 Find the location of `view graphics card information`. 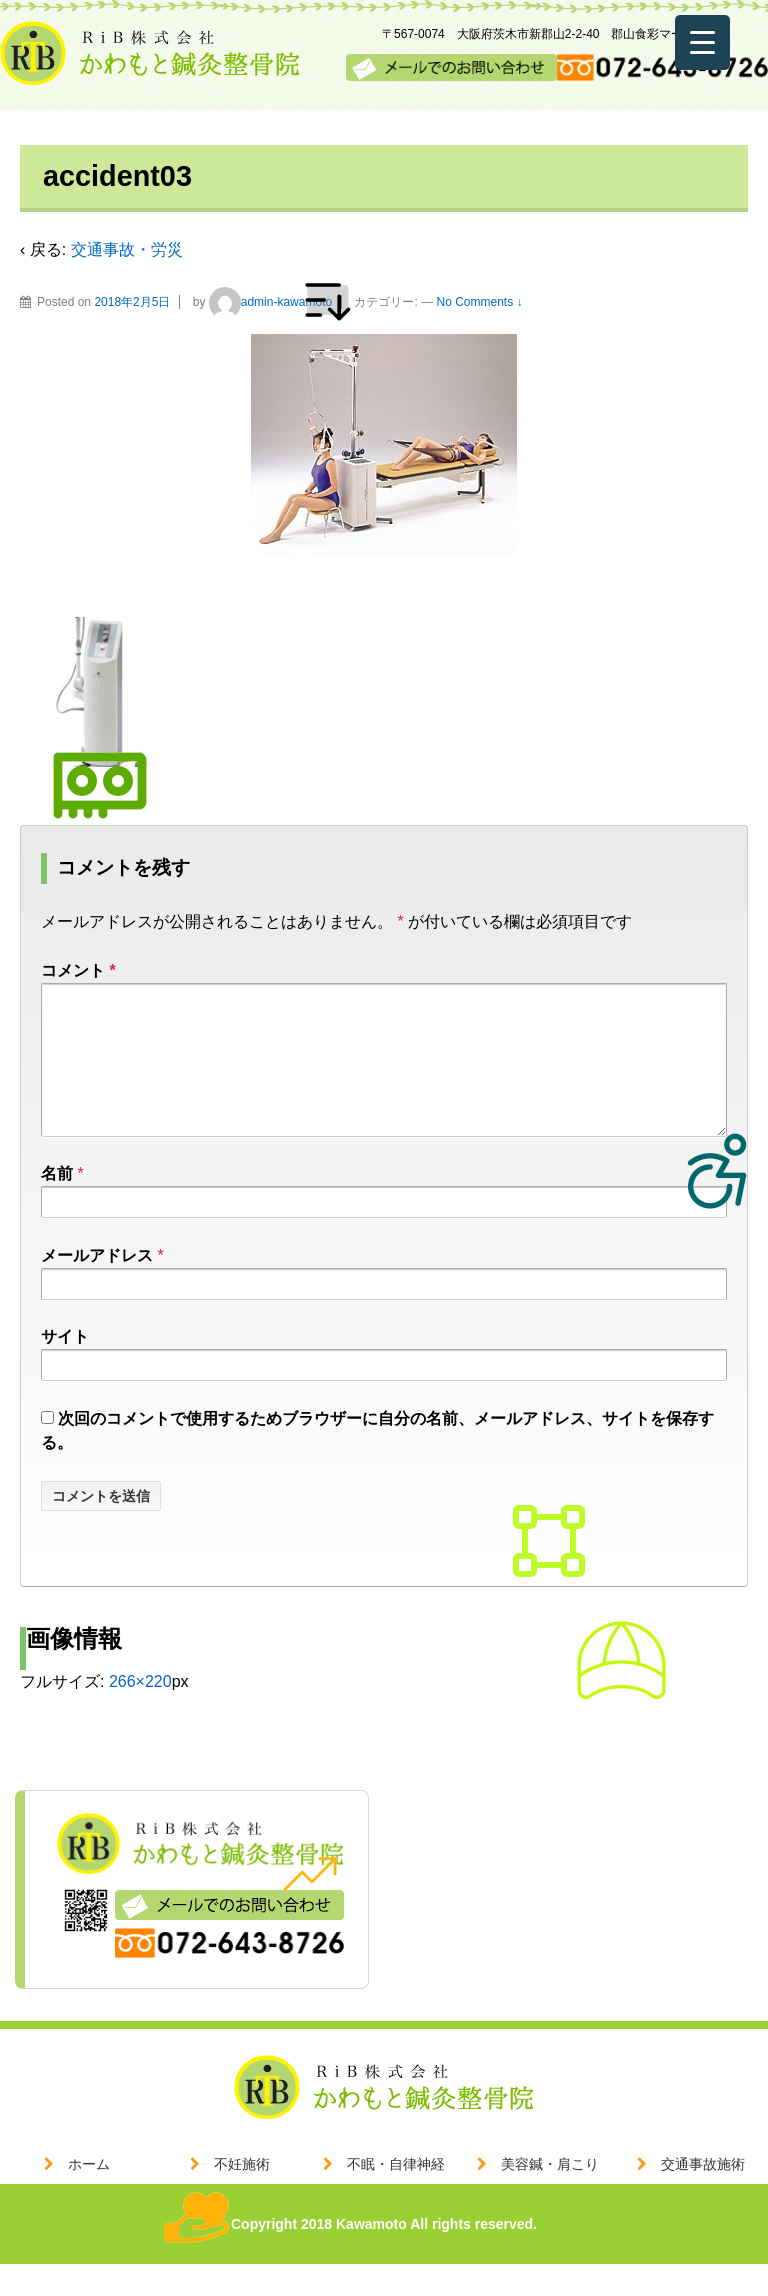

view graphics card information is located at coordinates (100, 784).